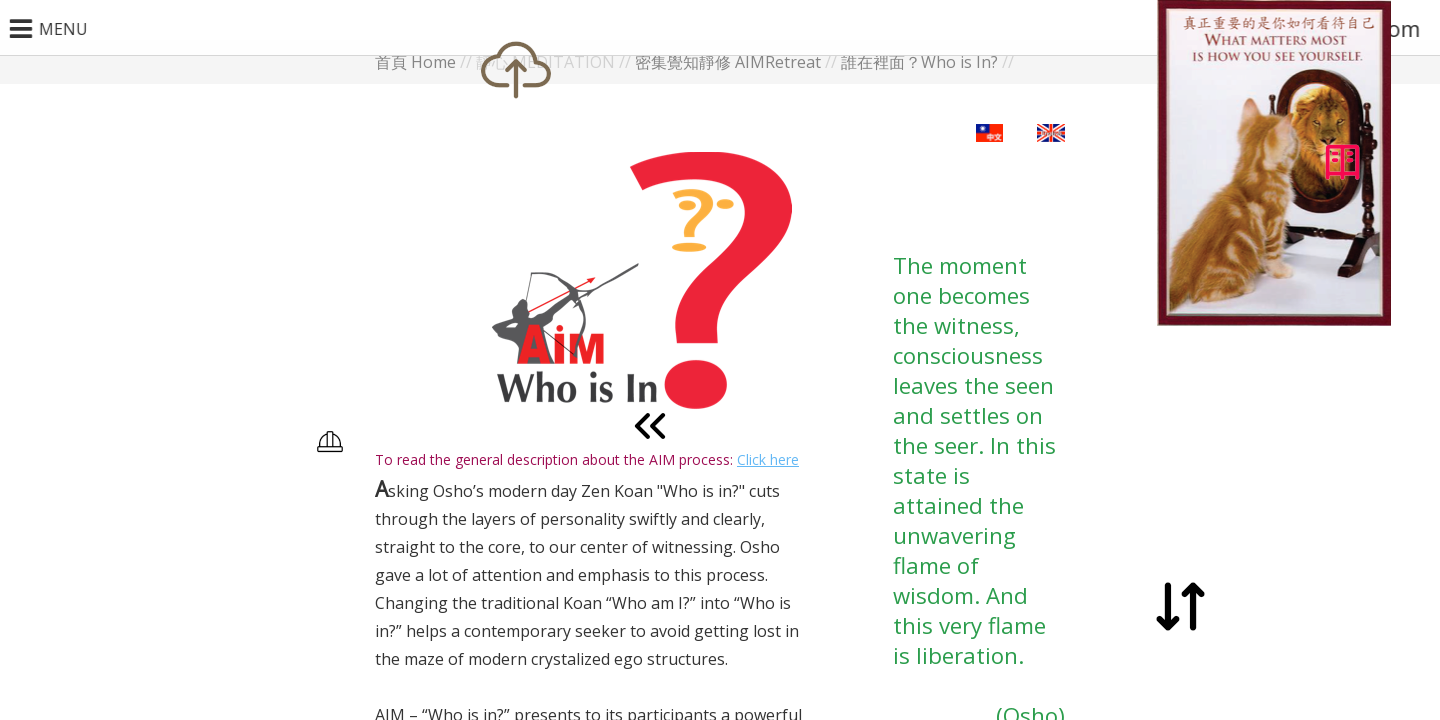 The image size is (1440, 720). I want to click on access construction or work site settings, so click(330, 443).